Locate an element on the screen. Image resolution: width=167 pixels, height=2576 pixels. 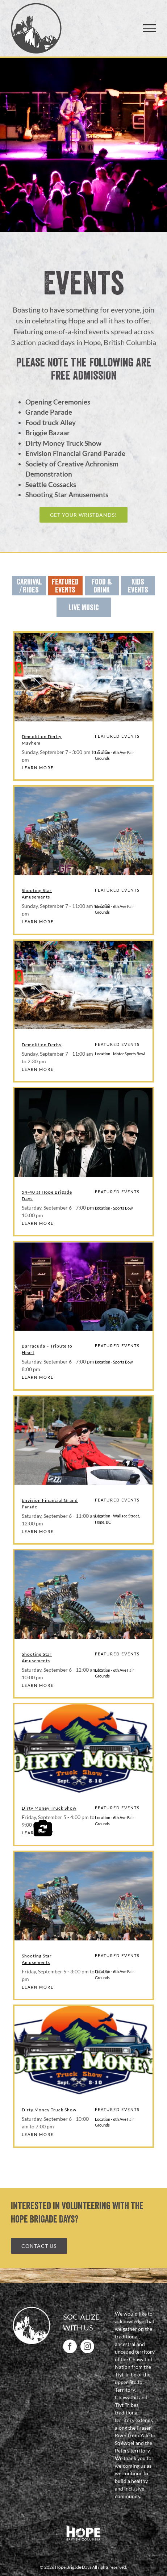
group or cluster related items is located at coordinates (83, 1577).